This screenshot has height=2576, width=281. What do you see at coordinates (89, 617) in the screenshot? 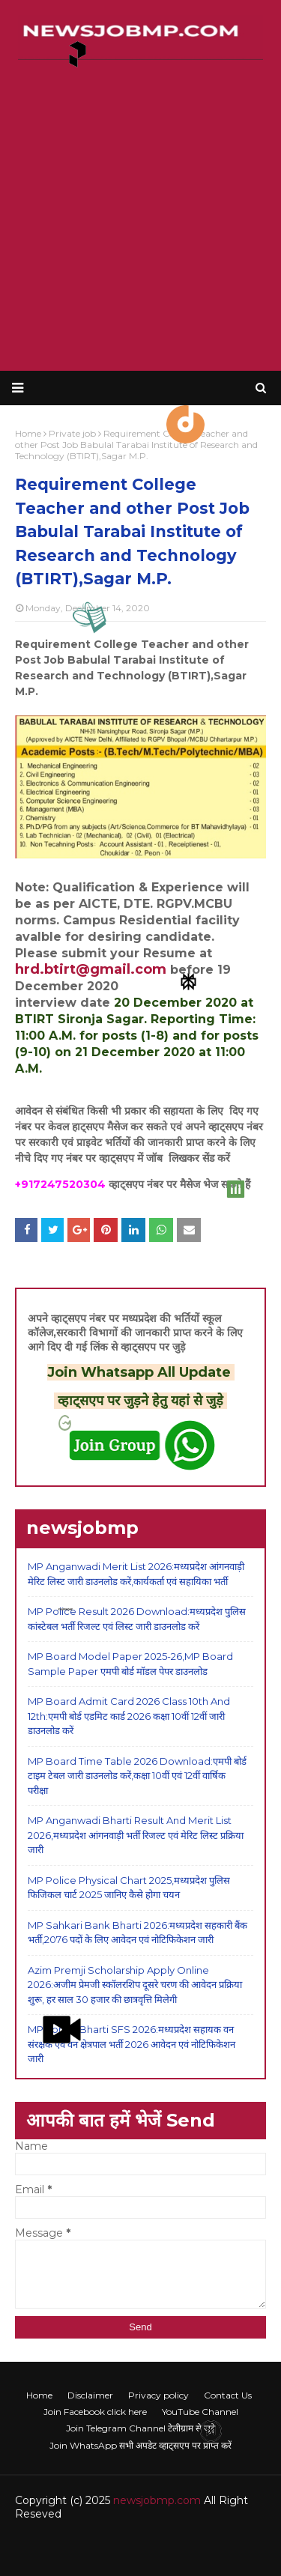
I see `taxbuzz company logo` at bounding box center [89, 617].